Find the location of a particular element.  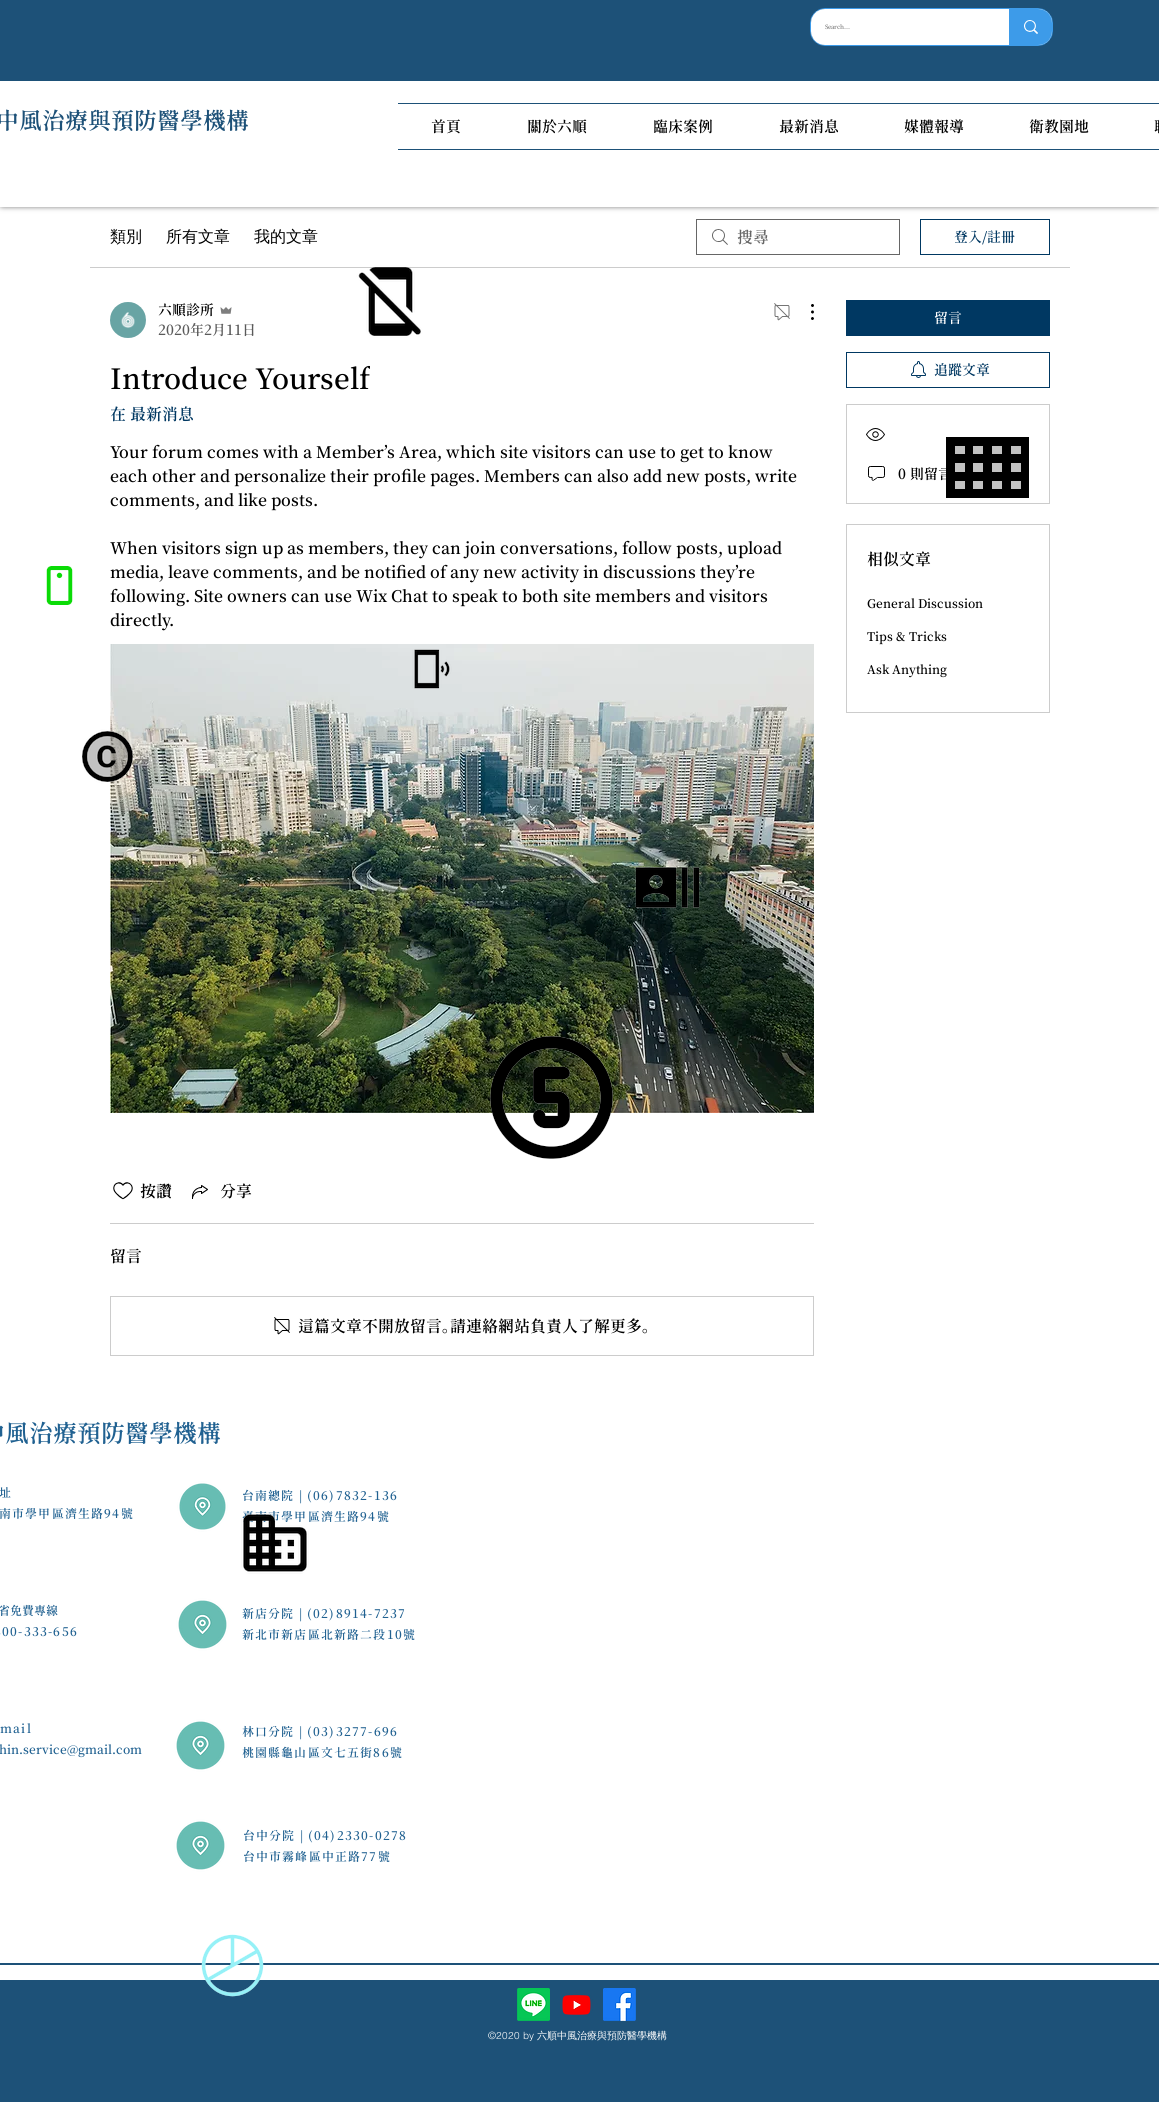

view organization or company details is located at coordinates (275, 1543).